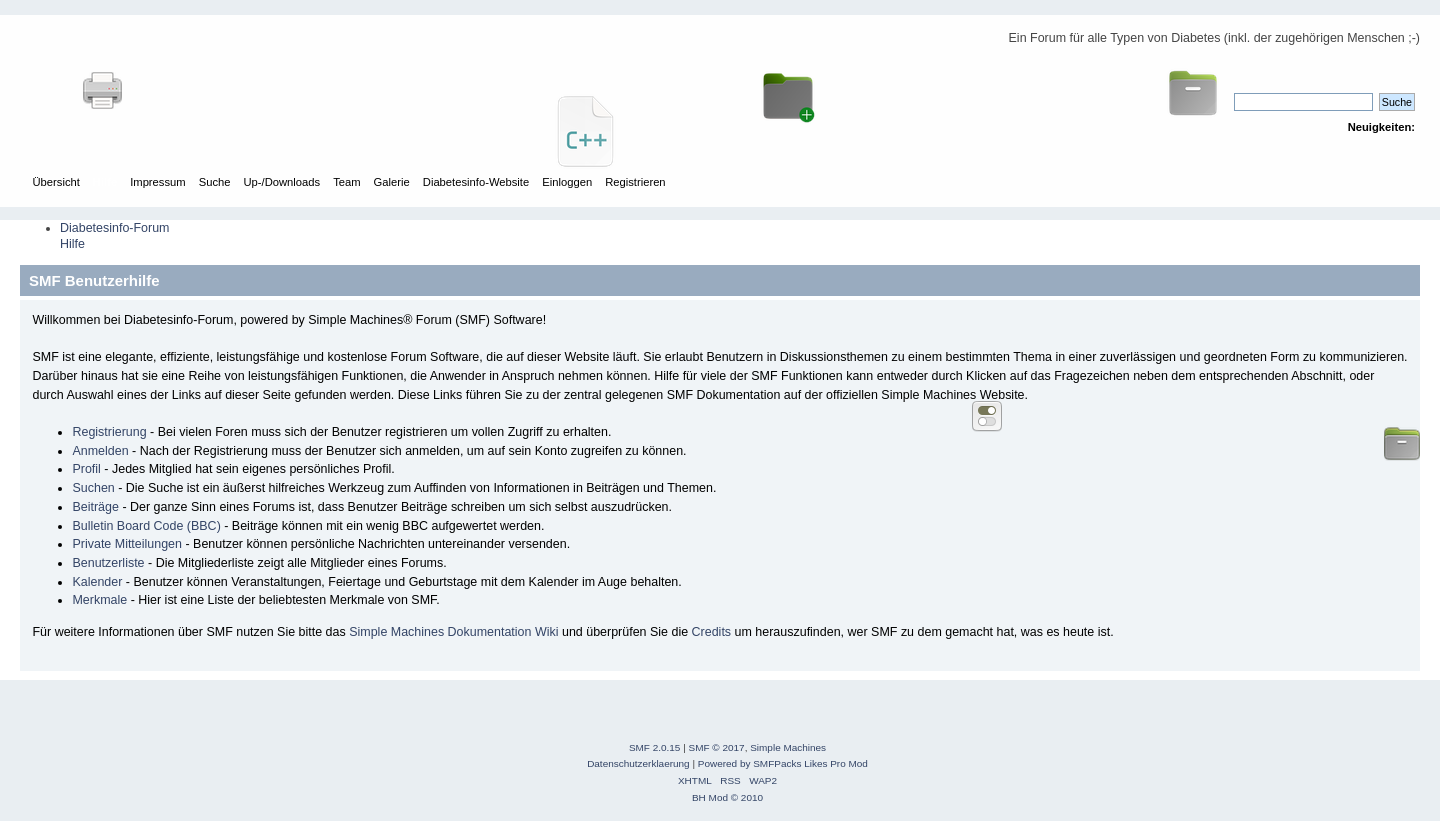 Image resolution: width=1440 pixels, height=821 pixels. What do you see at coordinates (1193, 93) in the screenshot?
I see `open the file manager application` at bounding box center [1193, 93].